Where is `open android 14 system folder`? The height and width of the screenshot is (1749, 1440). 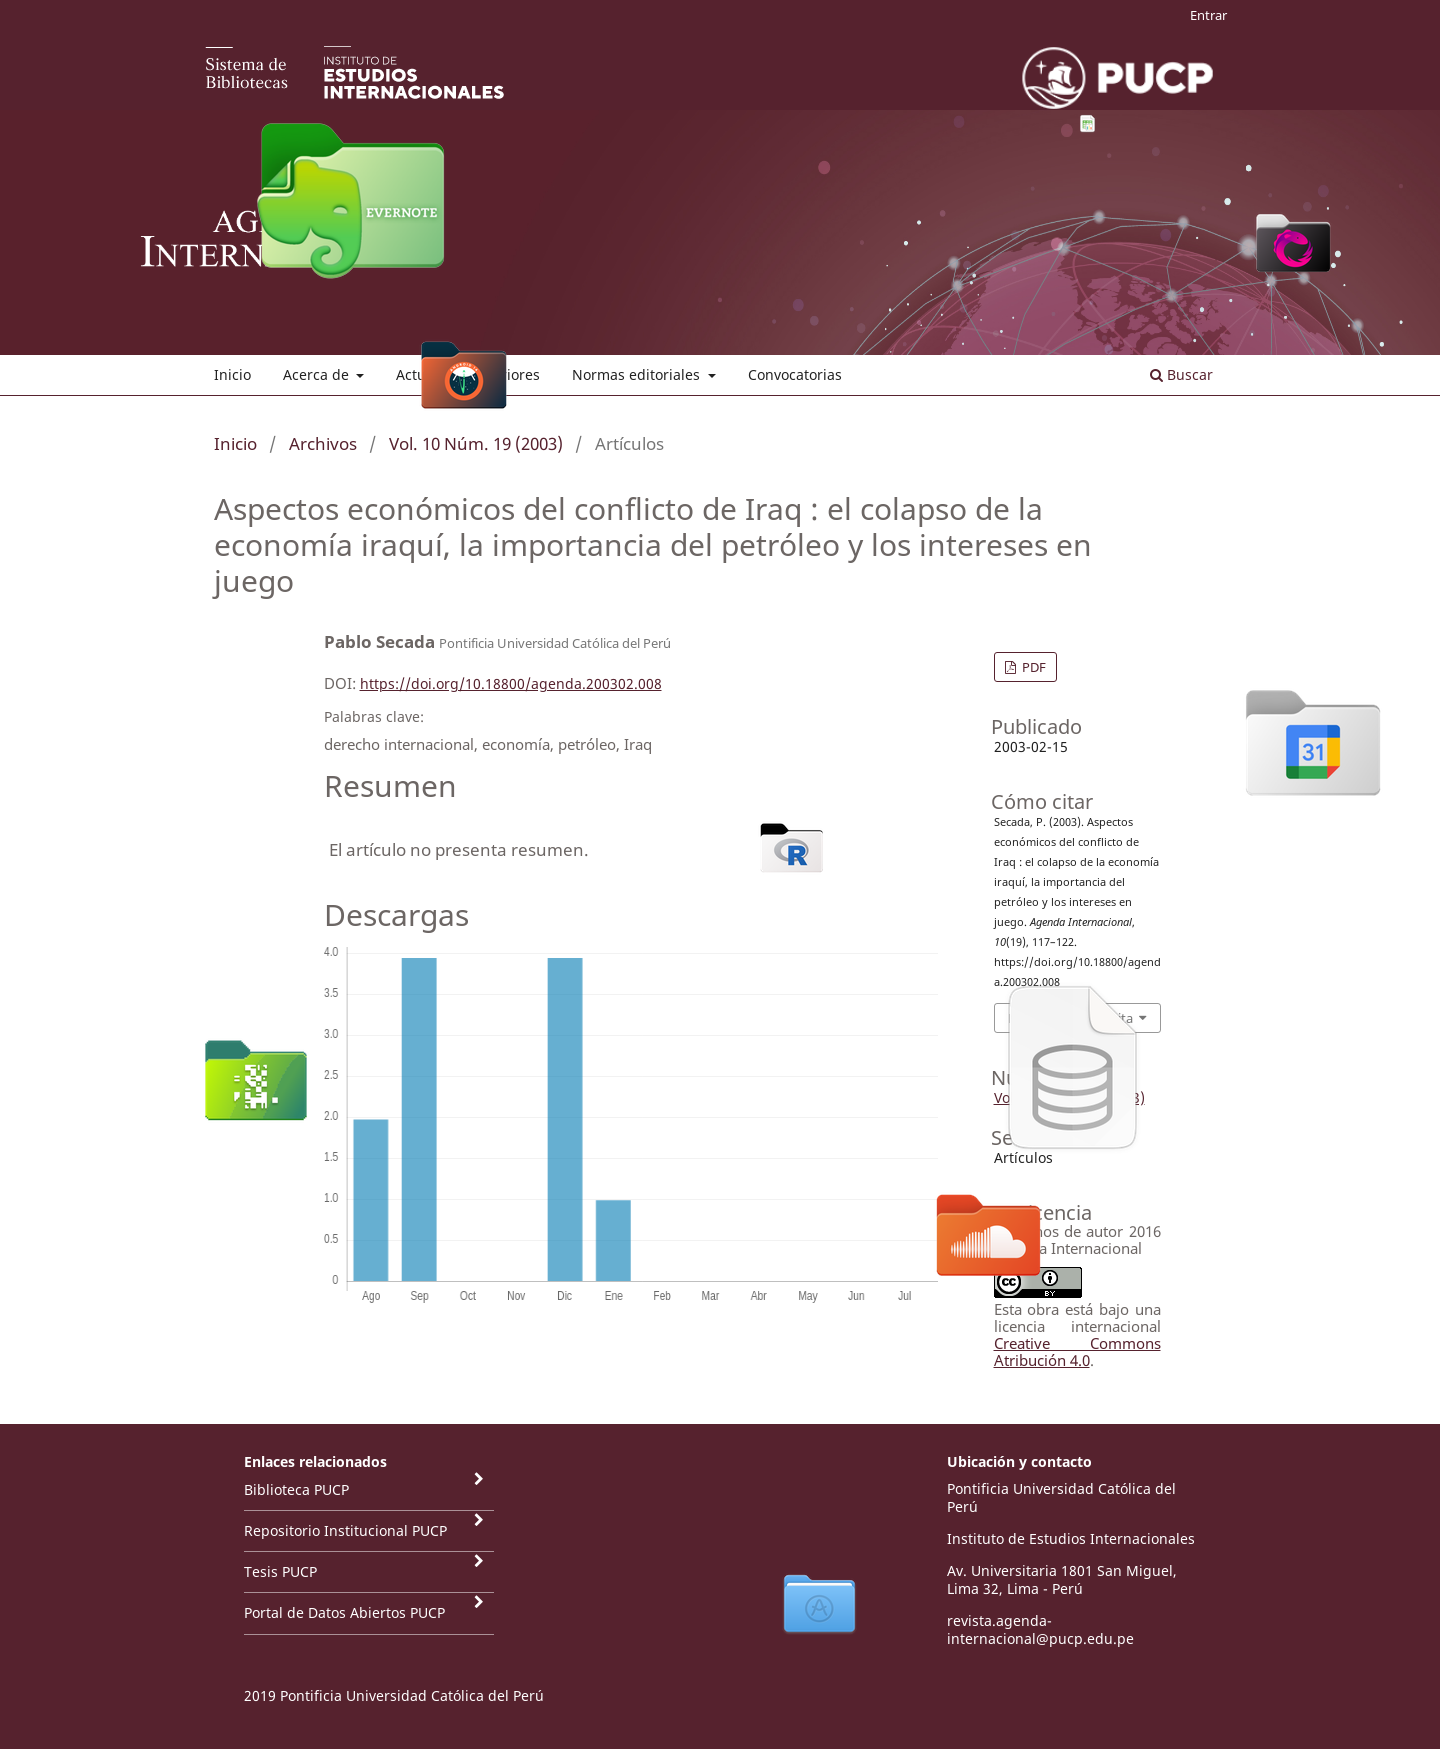 open android 14 system folder is located at coordinates (463, 377).